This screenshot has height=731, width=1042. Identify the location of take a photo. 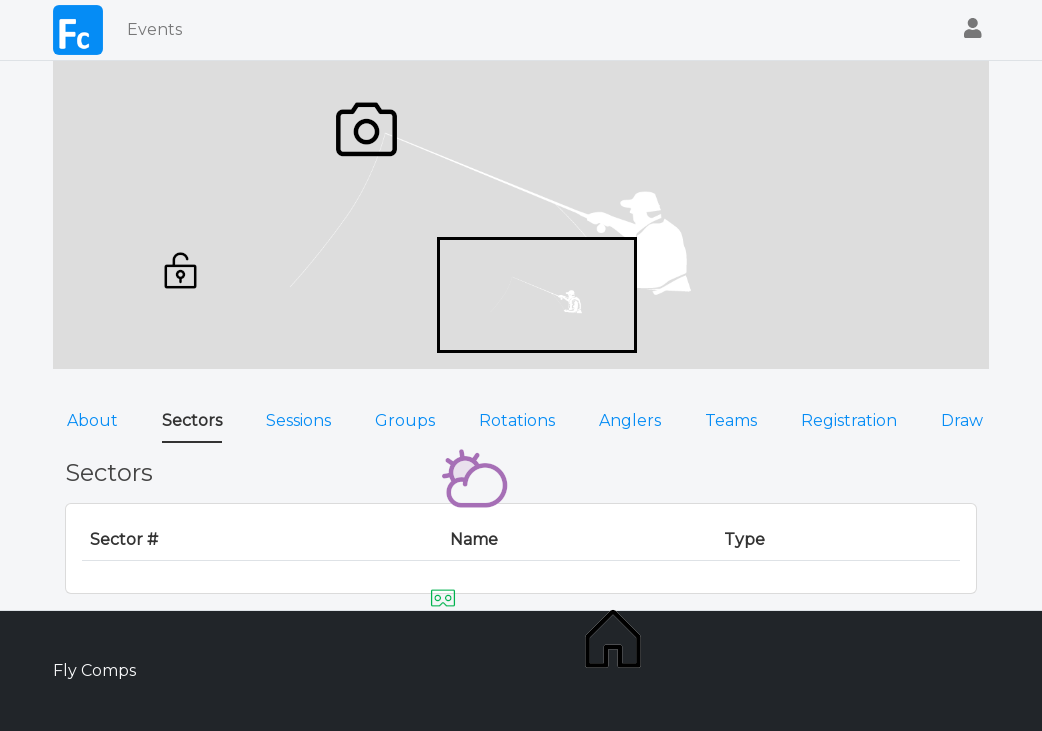
(366, 130).